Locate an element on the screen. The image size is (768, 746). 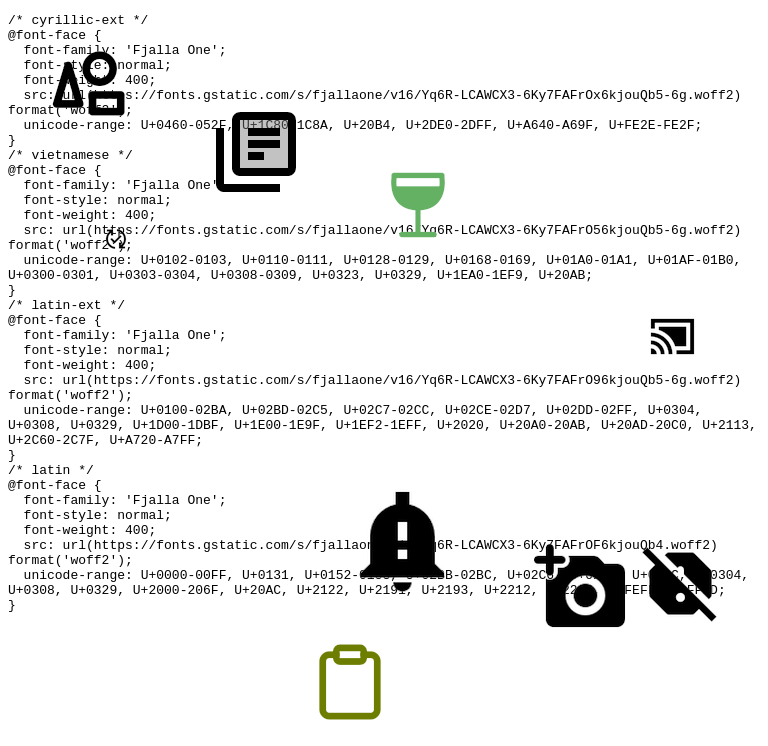
important notification requiring attention is located at coordinates (402, 540).